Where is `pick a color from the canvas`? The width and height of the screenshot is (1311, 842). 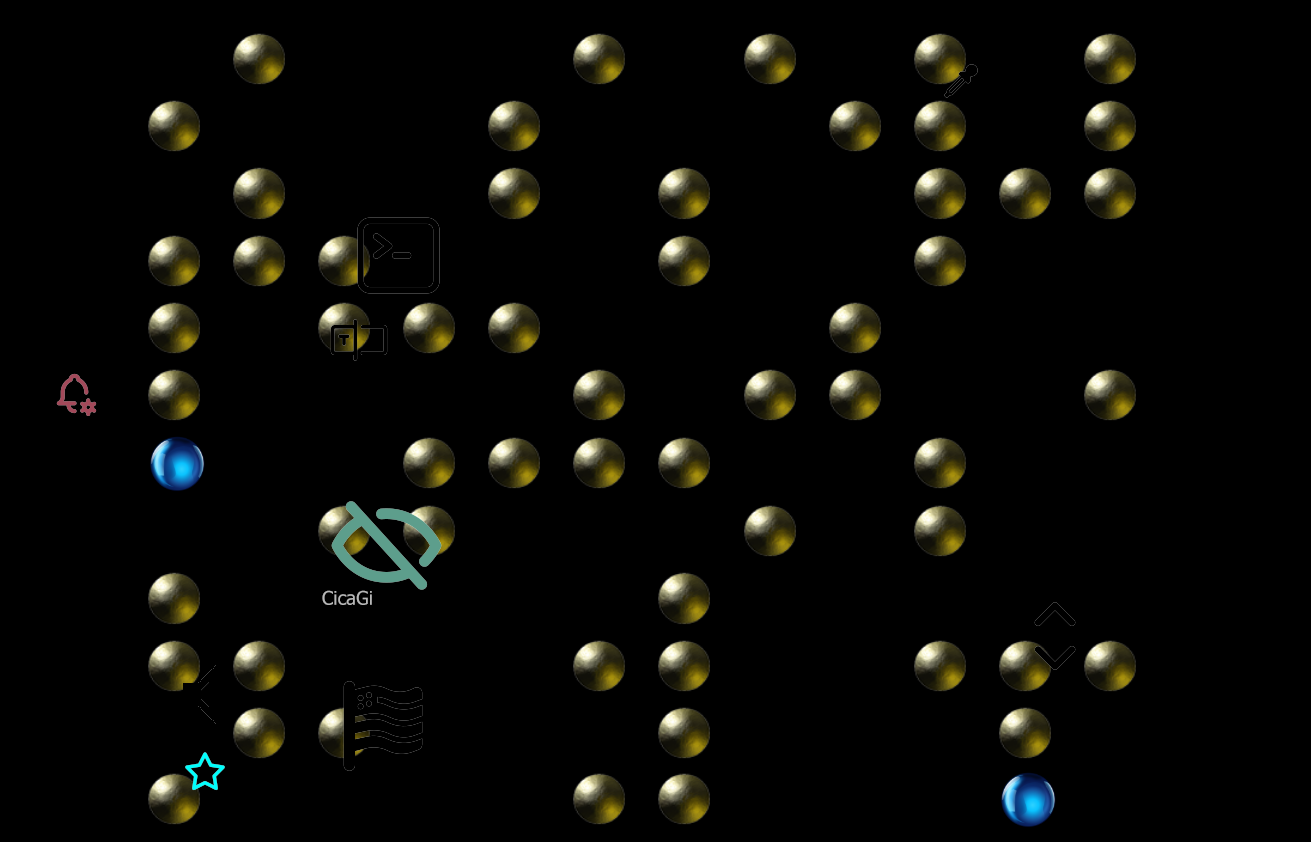
pick a color from the canvas is located at coordinates (961, 81).